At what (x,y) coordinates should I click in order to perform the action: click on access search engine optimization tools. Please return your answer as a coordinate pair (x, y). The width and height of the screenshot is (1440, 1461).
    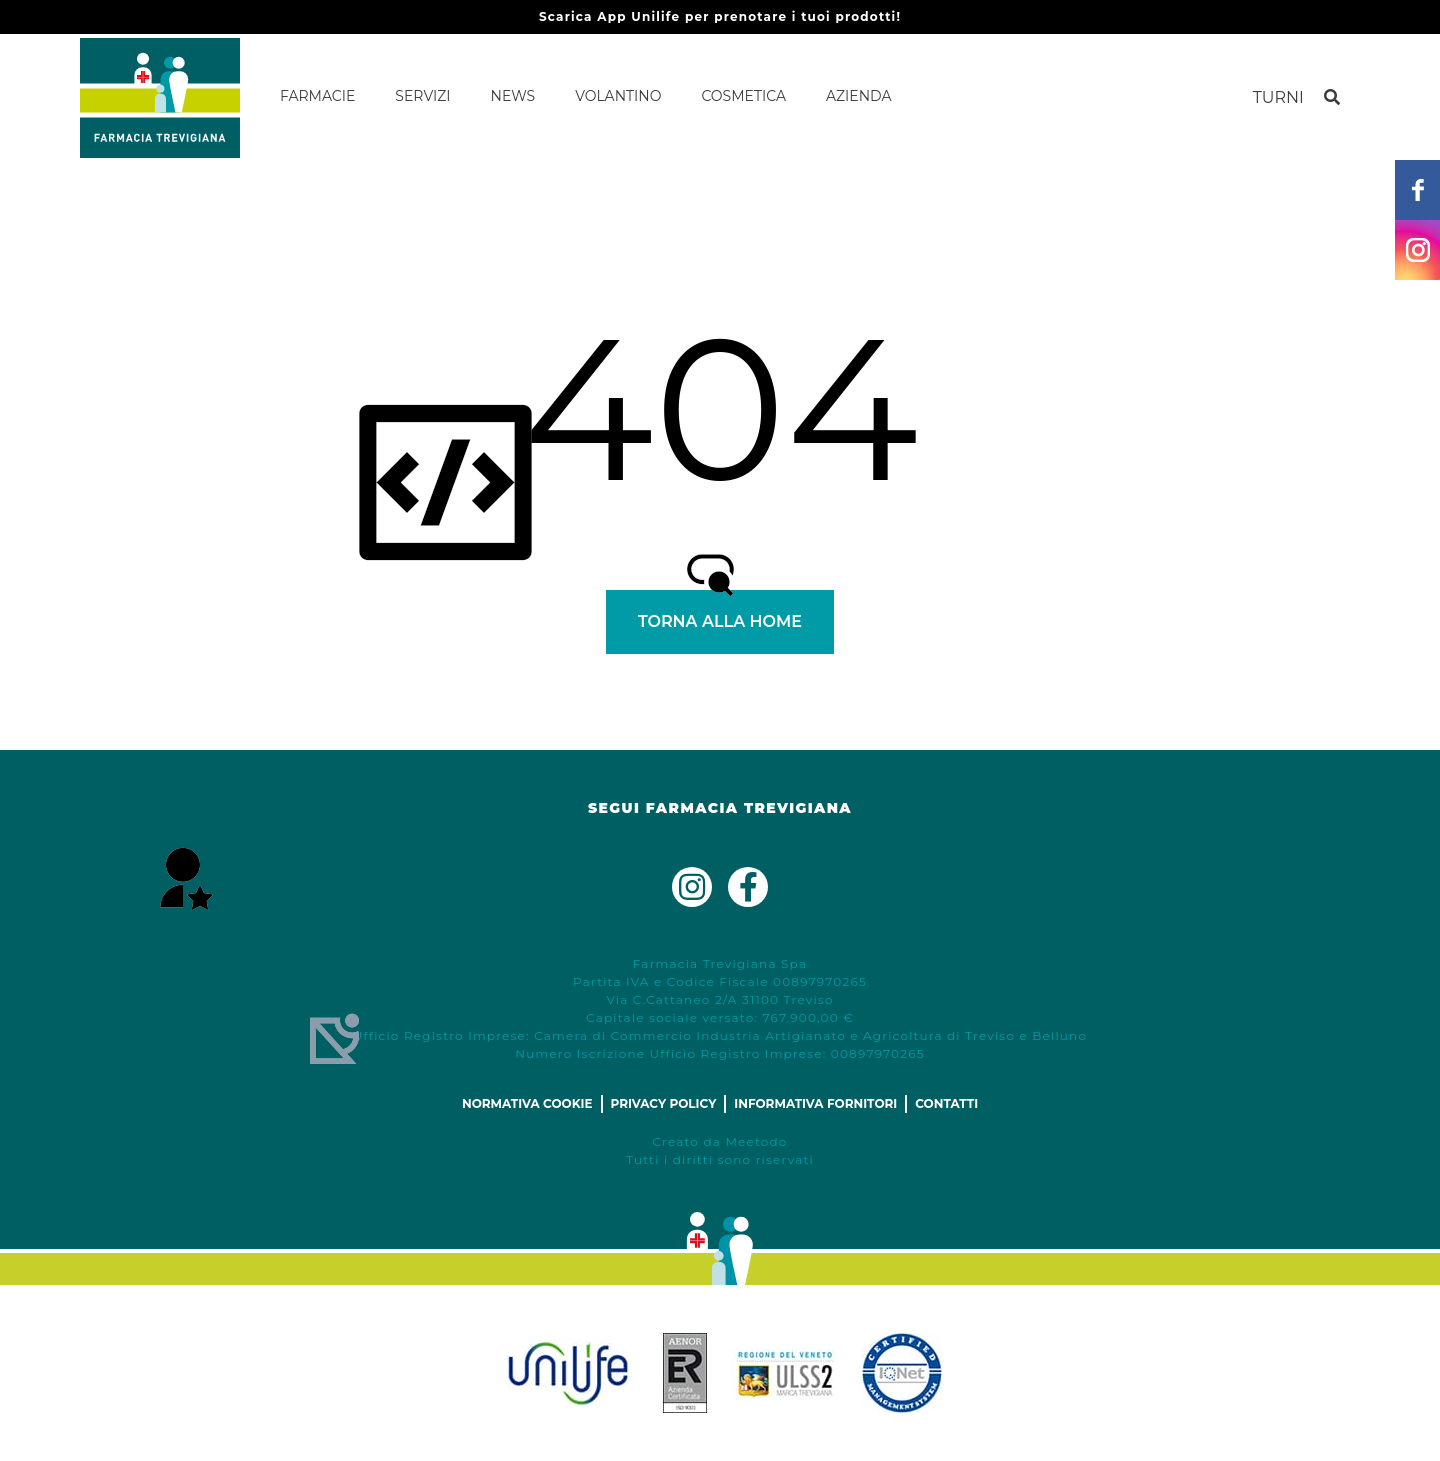
    Looking at the image, I should click on (710, 573).